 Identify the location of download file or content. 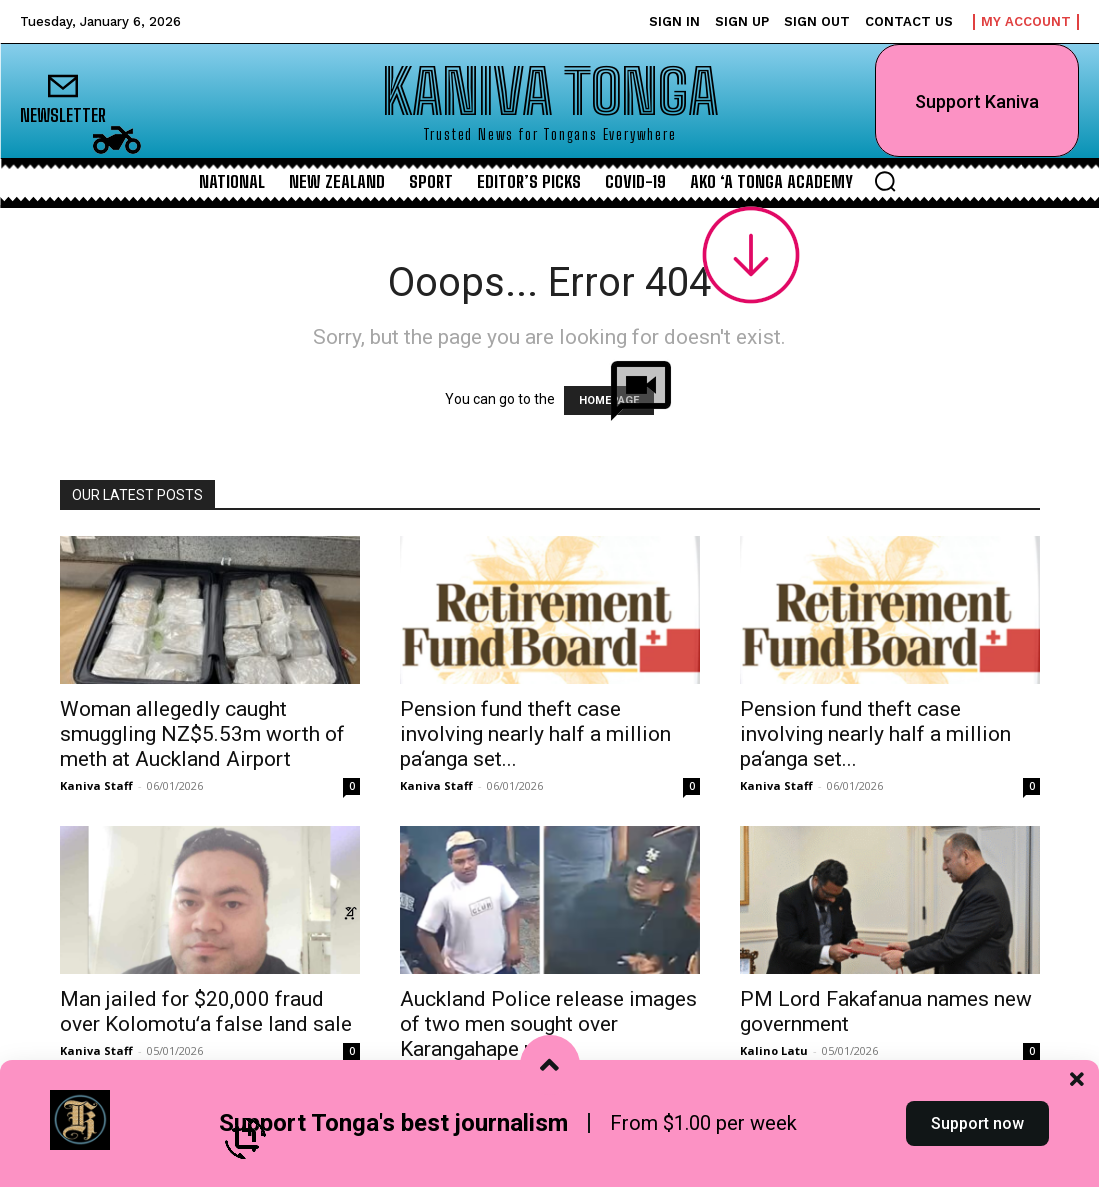
(751, 255).